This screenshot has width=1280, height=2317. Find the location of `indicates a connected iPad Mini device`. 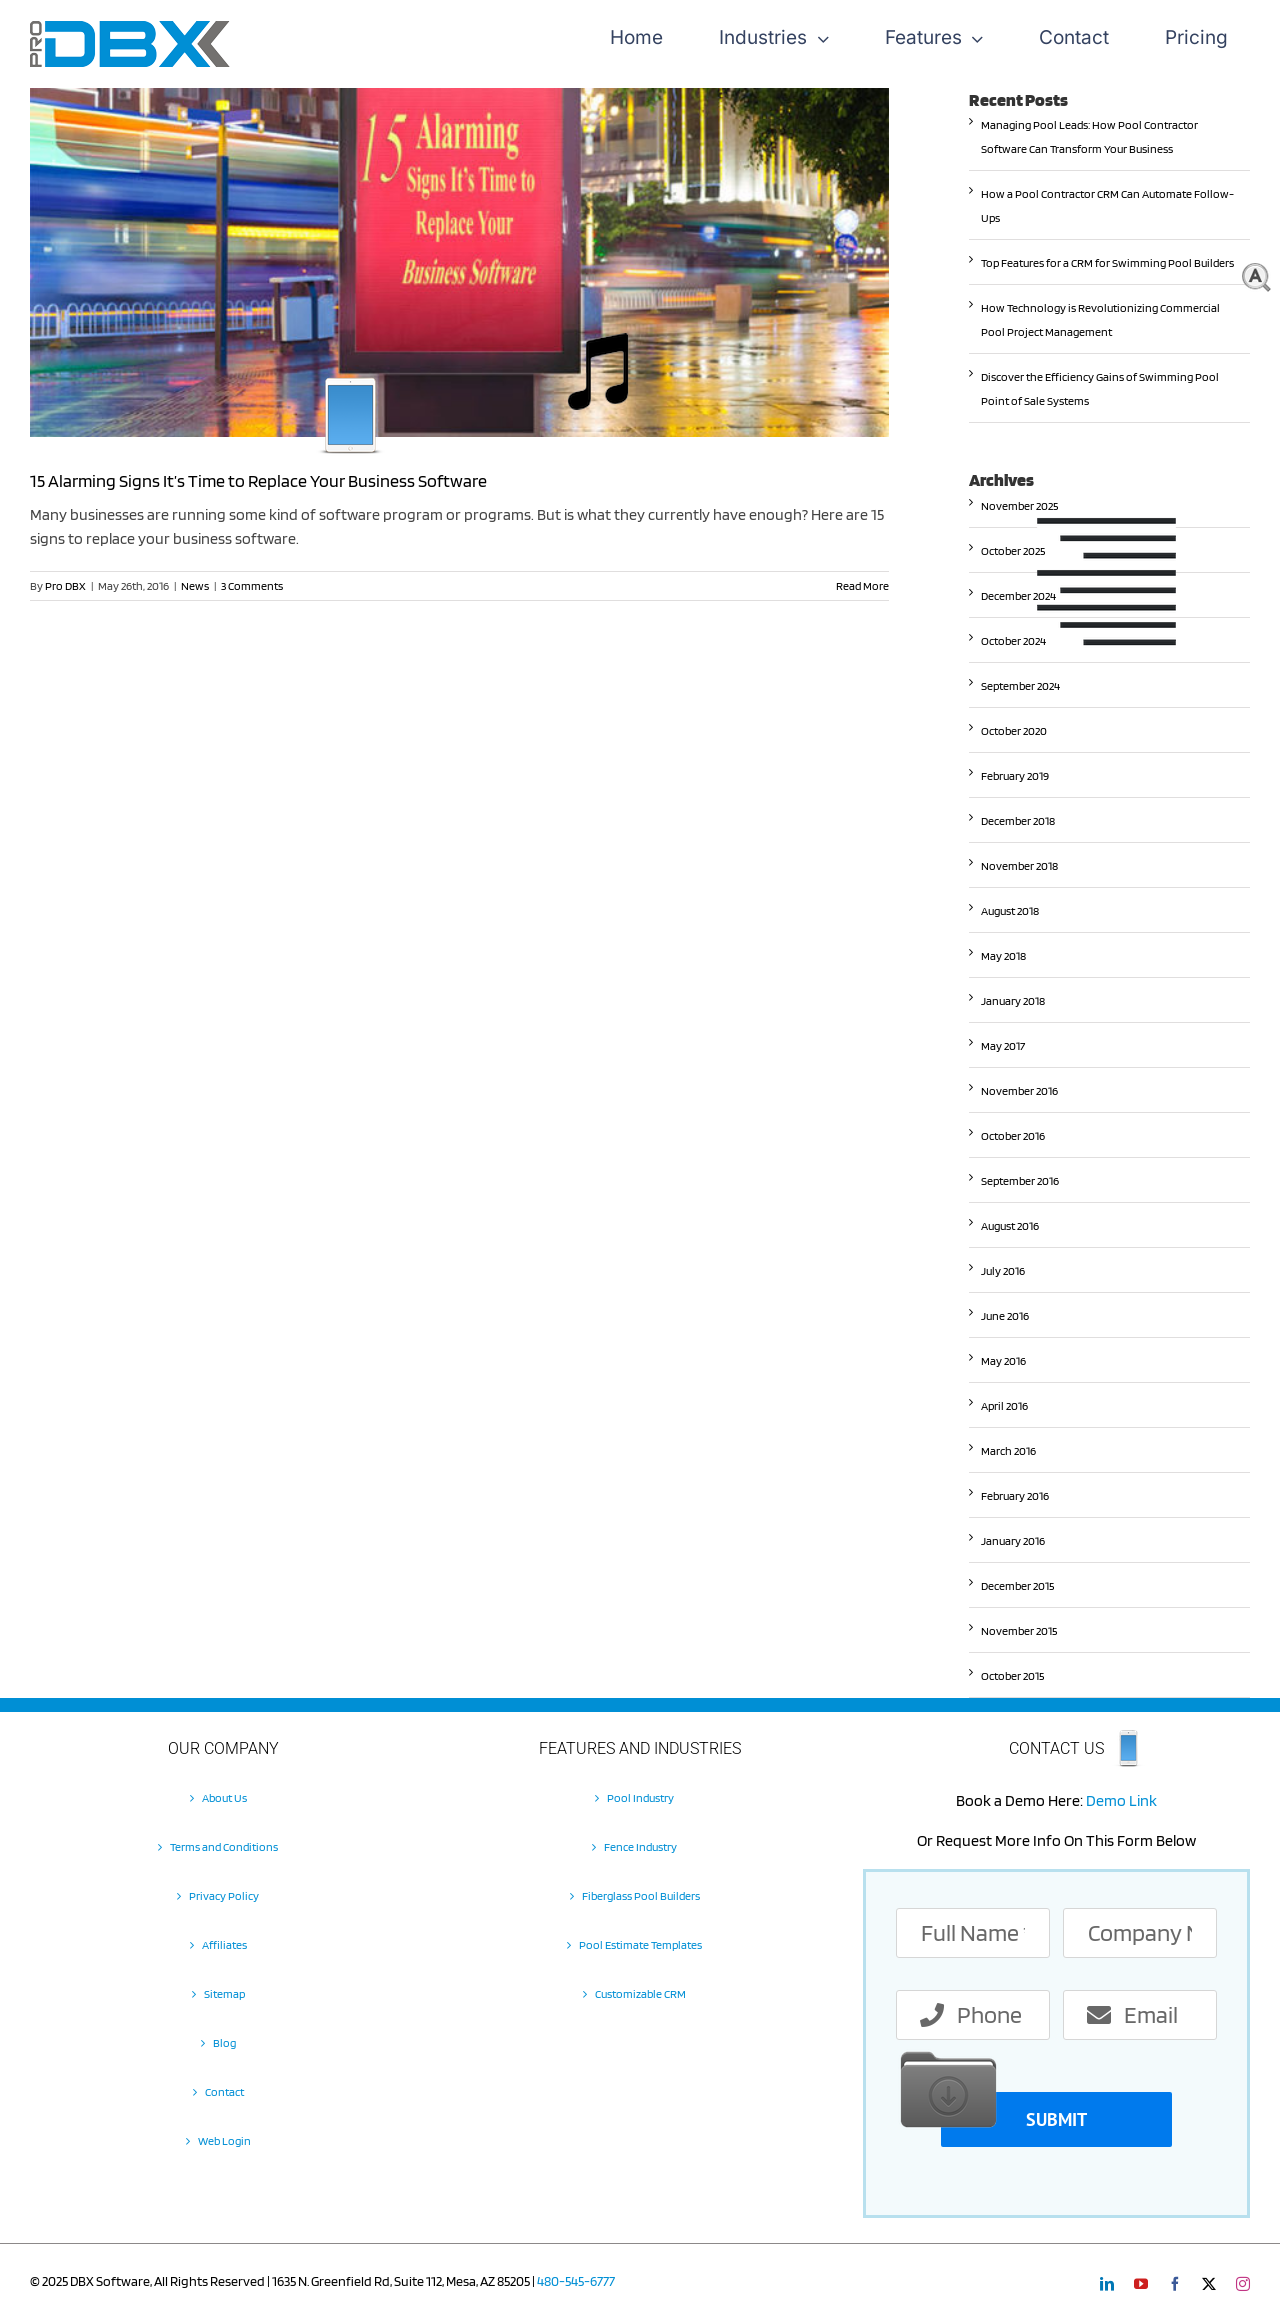

indicates a connected iPad Mini device is located at coordinates (350, 408).